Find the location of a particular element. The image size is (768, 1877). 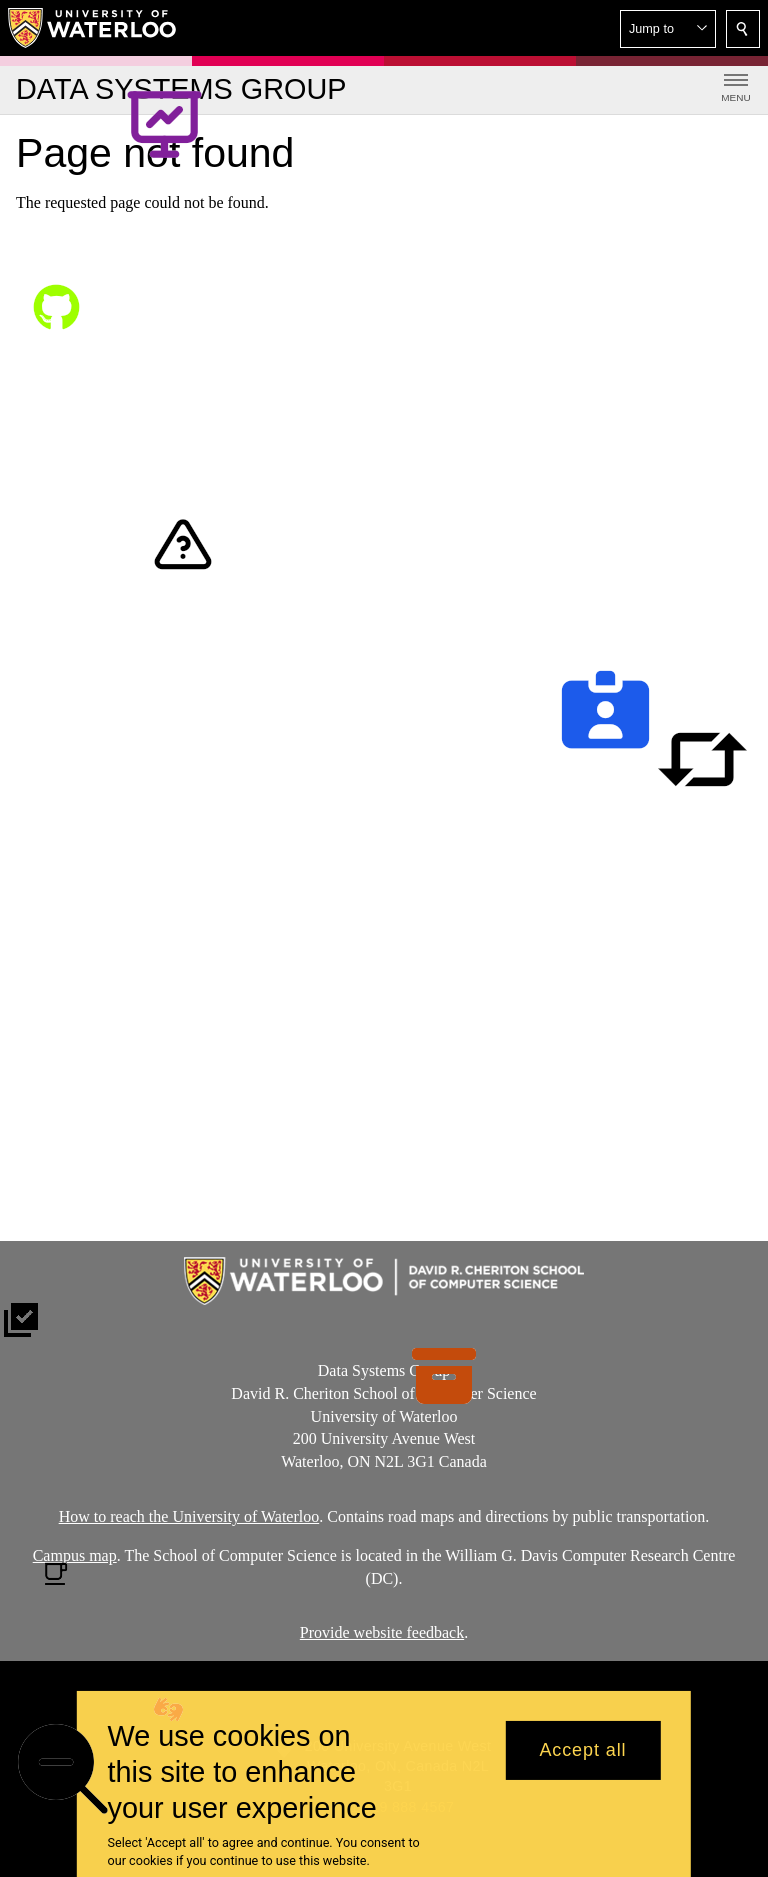

view user profile or identification is located at coordinates (605, 714).